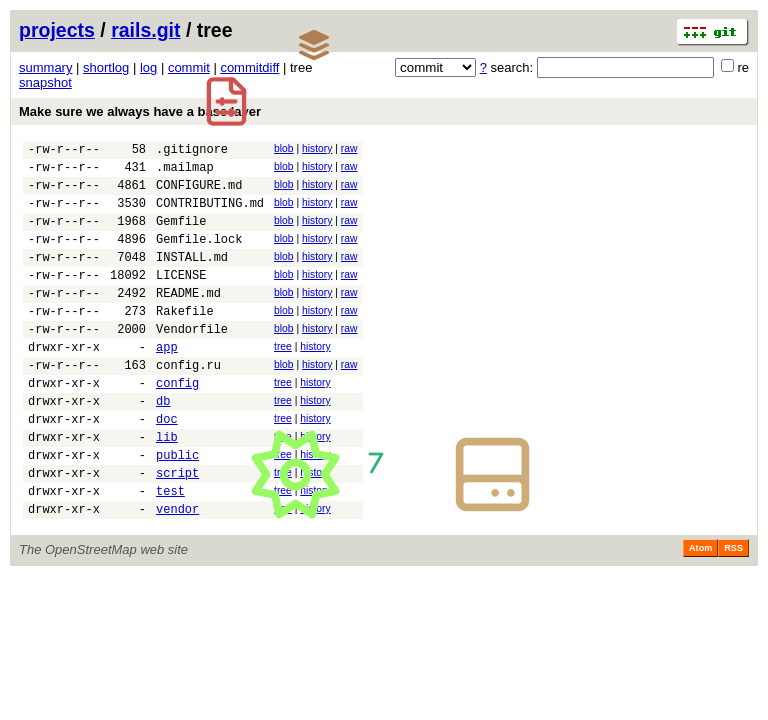 This screenshot has width=768, height=720. Describe the element at coordinates (492, 474) in the screenshot. I see `access hard drive or storage settings` at that location.